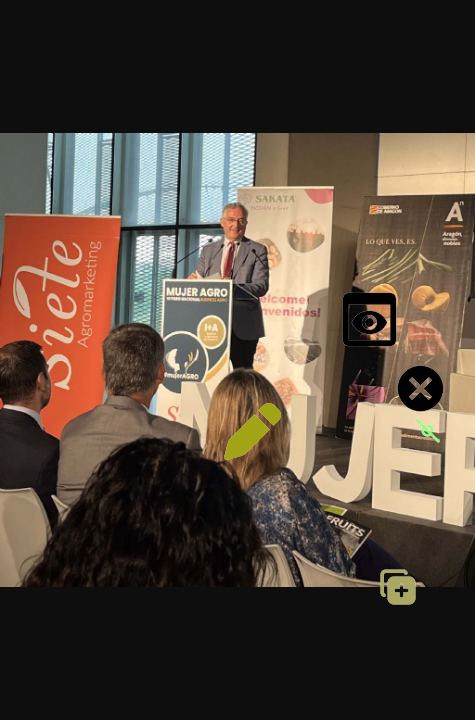  Describe the element at coordinates (427, 430) in the screenshot. I see `disable location point or marker` at that location.